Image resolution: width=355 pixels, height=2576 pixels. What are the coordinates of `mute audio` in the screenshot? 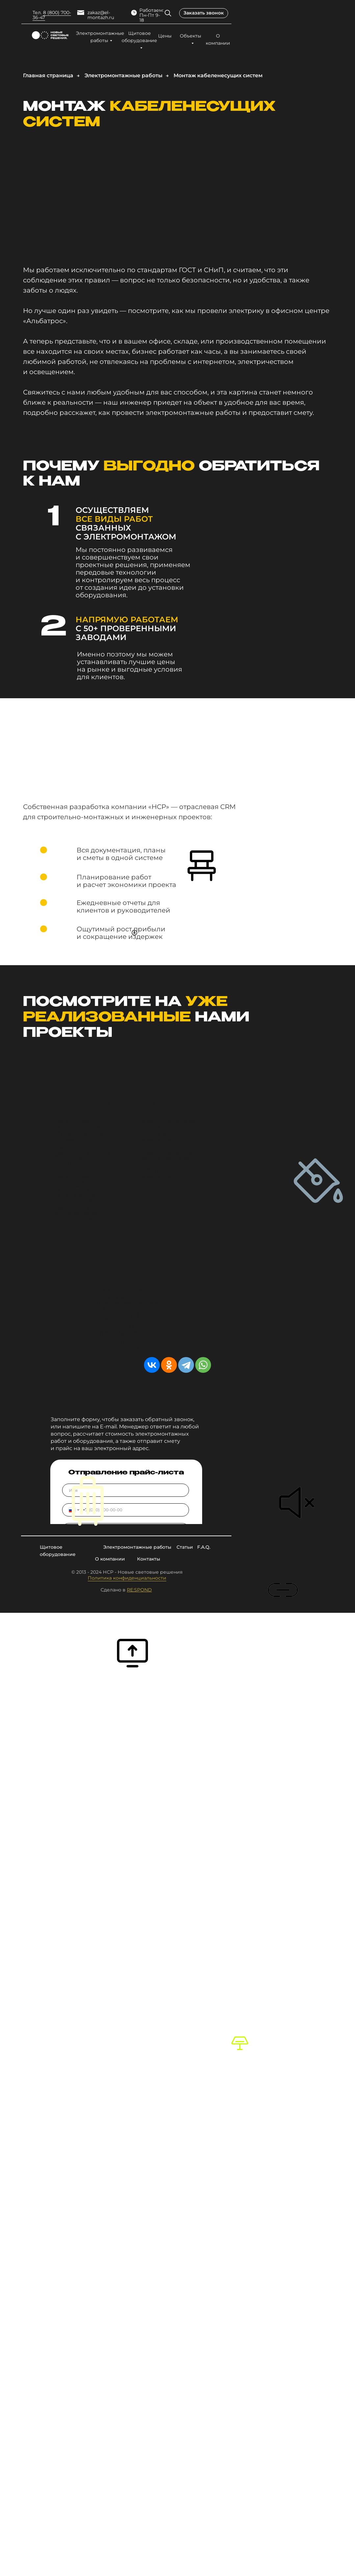 It's located at (295, 1503).